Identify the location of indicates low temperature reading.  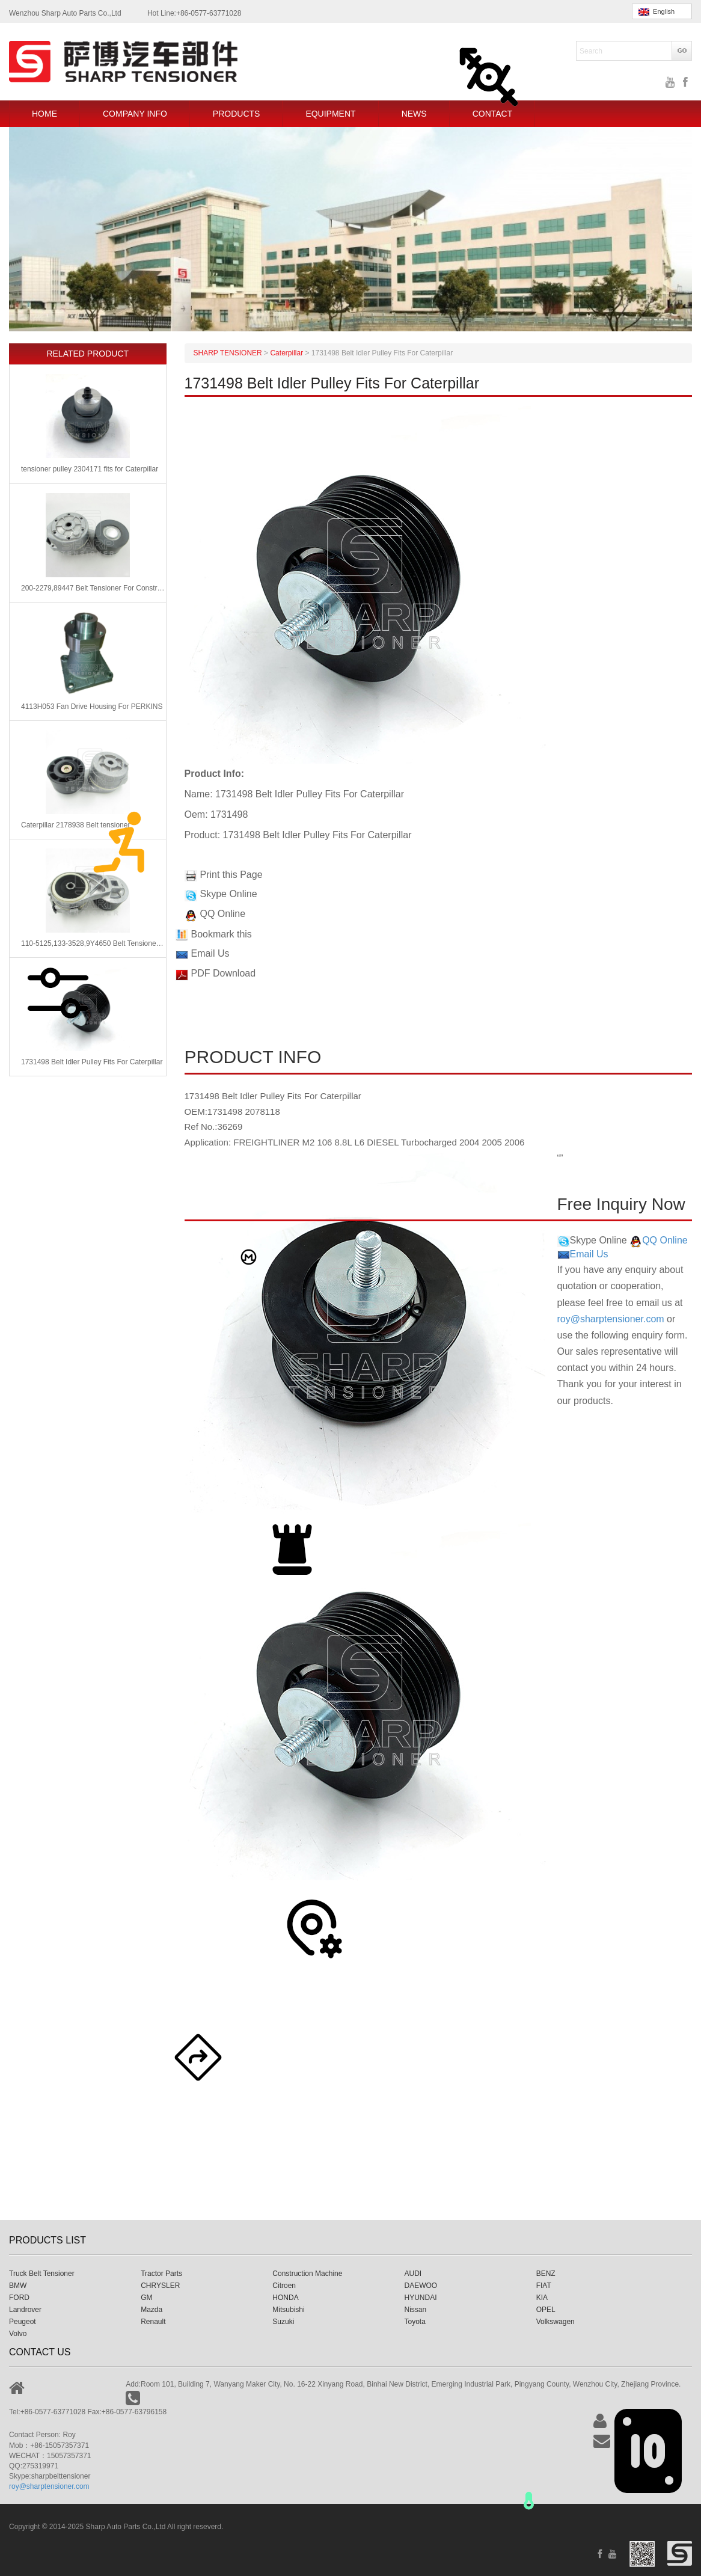
(528, 2500).